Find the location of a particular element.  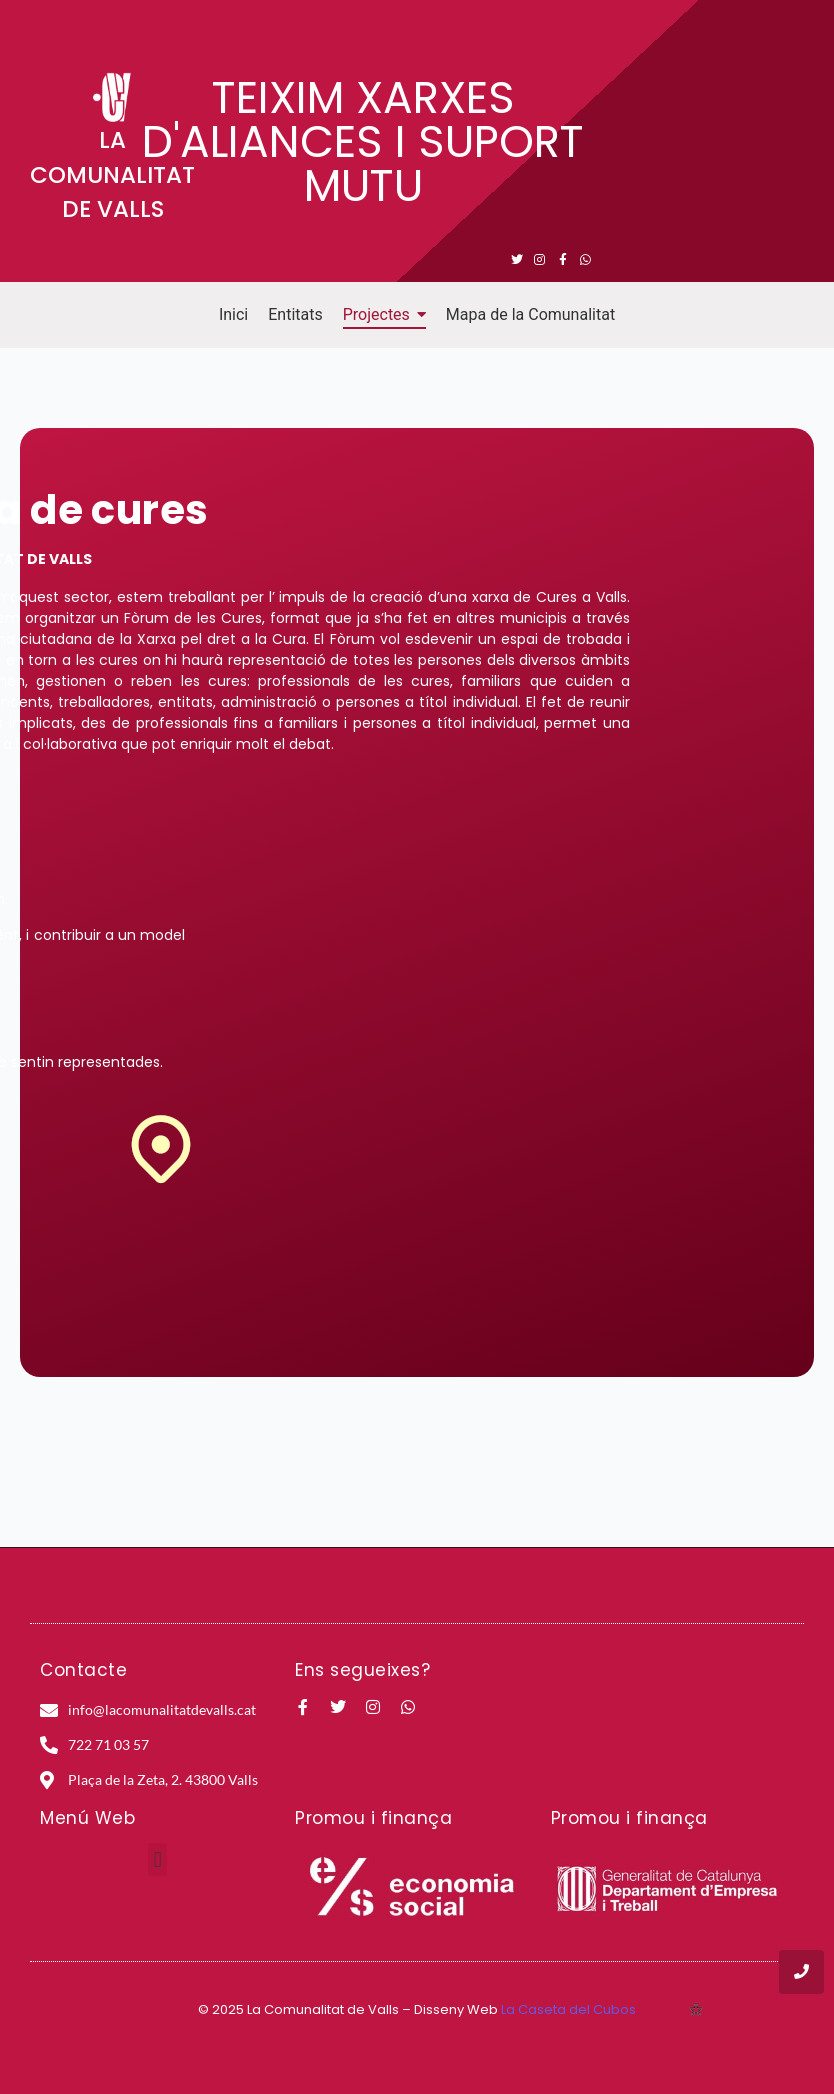

view or set your current location is located at coordinates (161, 1149).